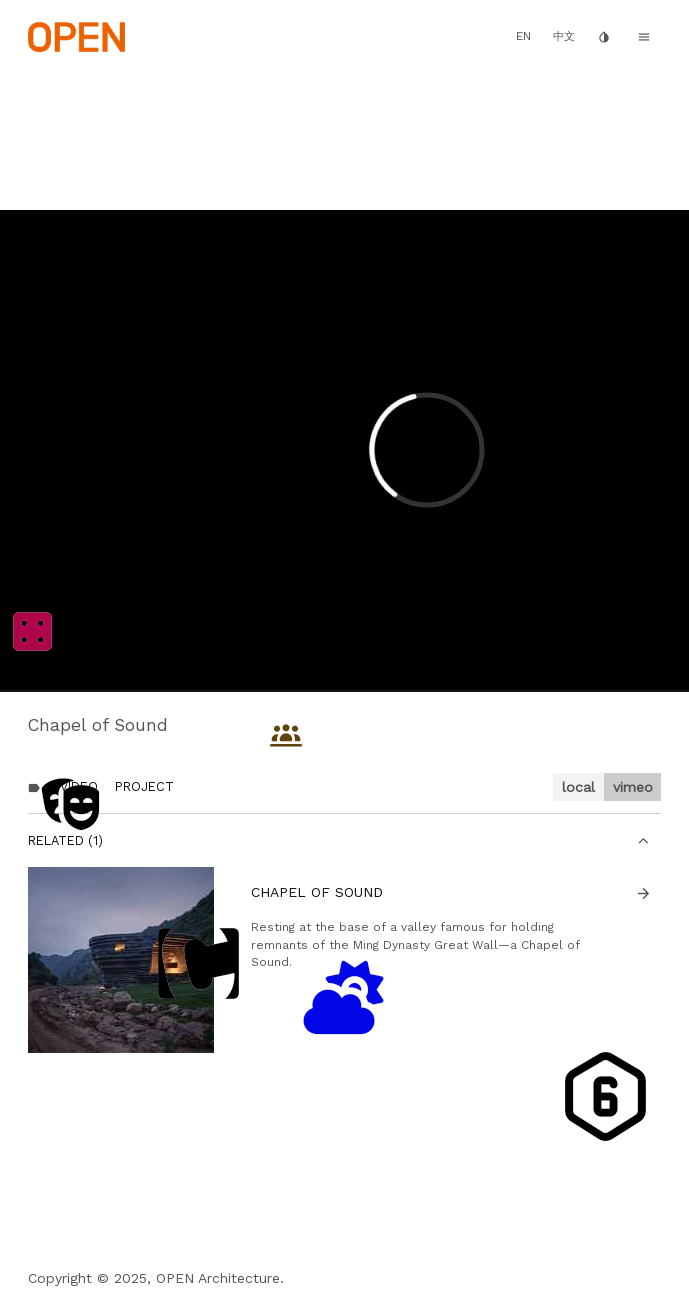 This screenshot has width=689, height=1305. What do you see at coordinates (32, 631) in the screenshot?
I see `roll or randomize a selection` at bounding box center [32, 631].